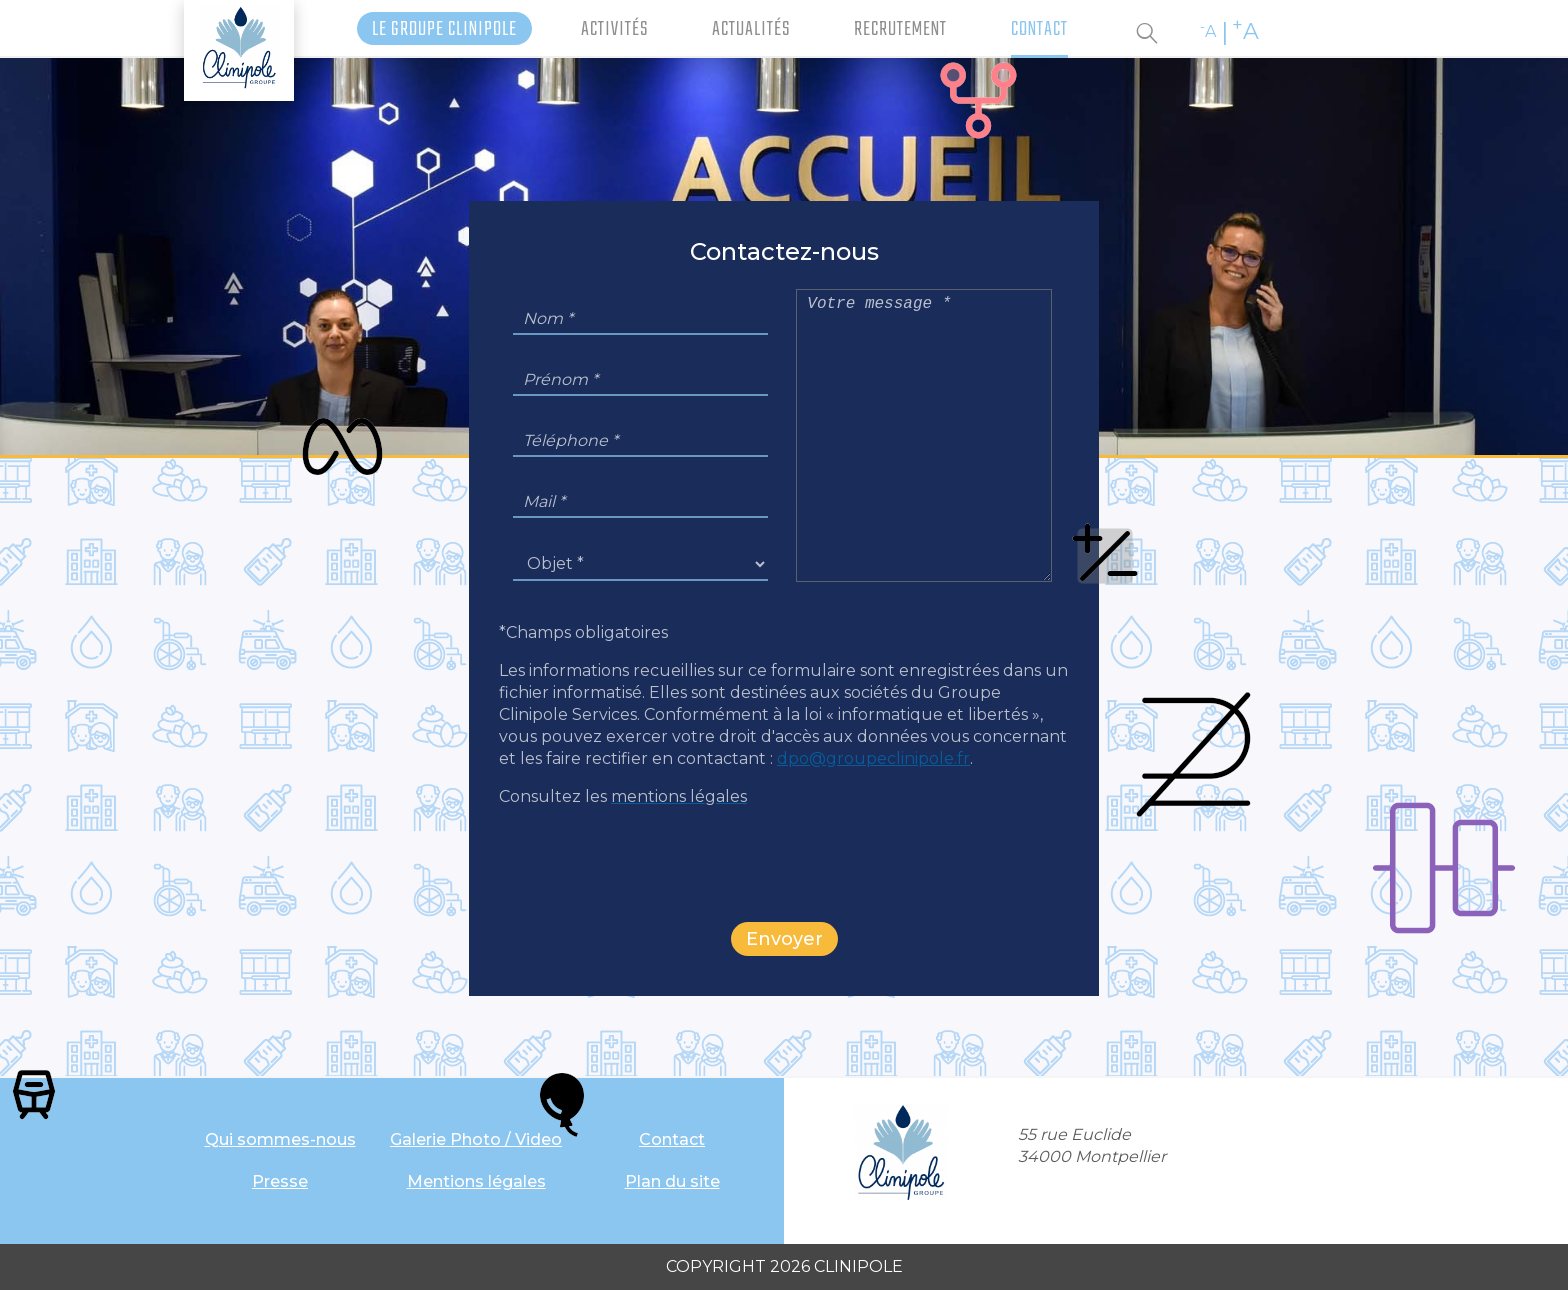 The image size is (1568, 1290). I want to click on indicates "not superset of" in mathematical notation, so click(1193, 754).